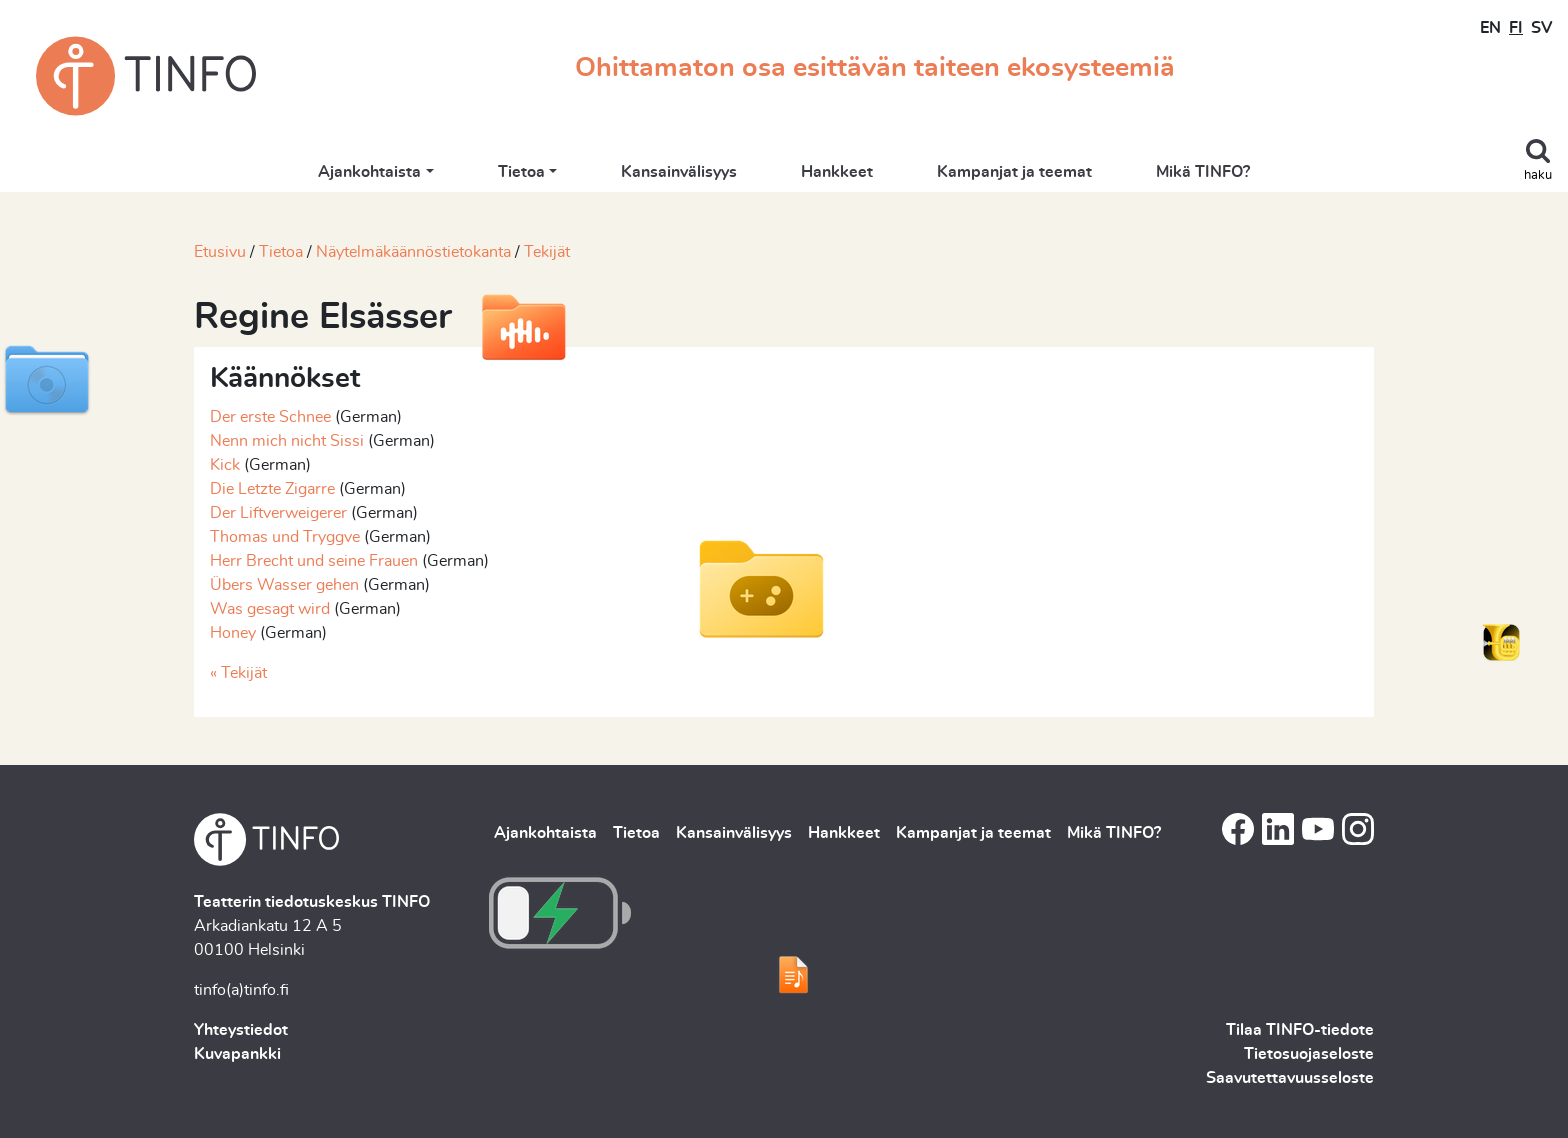  What do you see at coordinates (1501, 642) in the screenshot?
I see `open Tuba, a Mastodon and Fediverse client` at bounding box center [1501, 642].